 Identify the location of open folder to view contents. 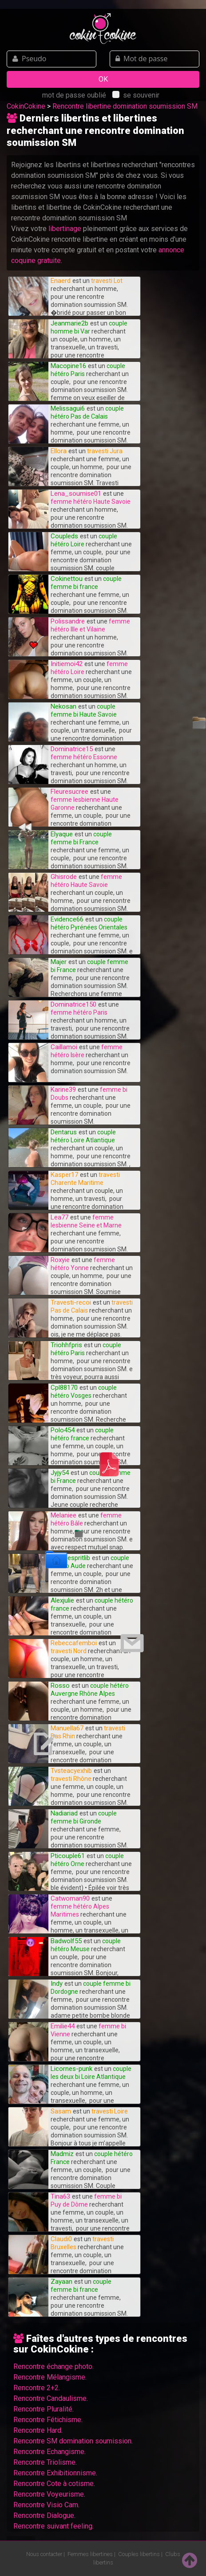
(79, 1533).